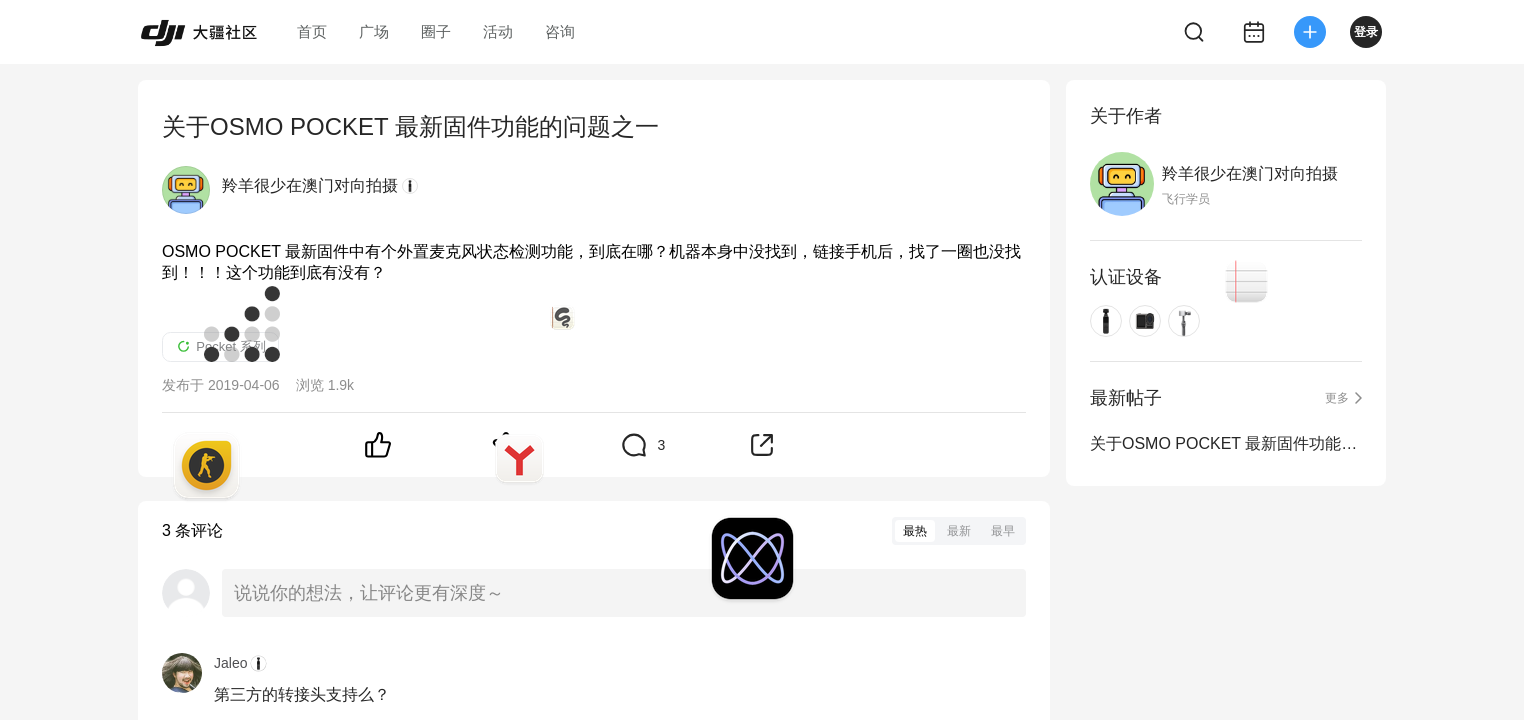 This screenshot has width=1524, height=720. I want to click on open rnote handwriting and note-taking app, so click(562, 317).